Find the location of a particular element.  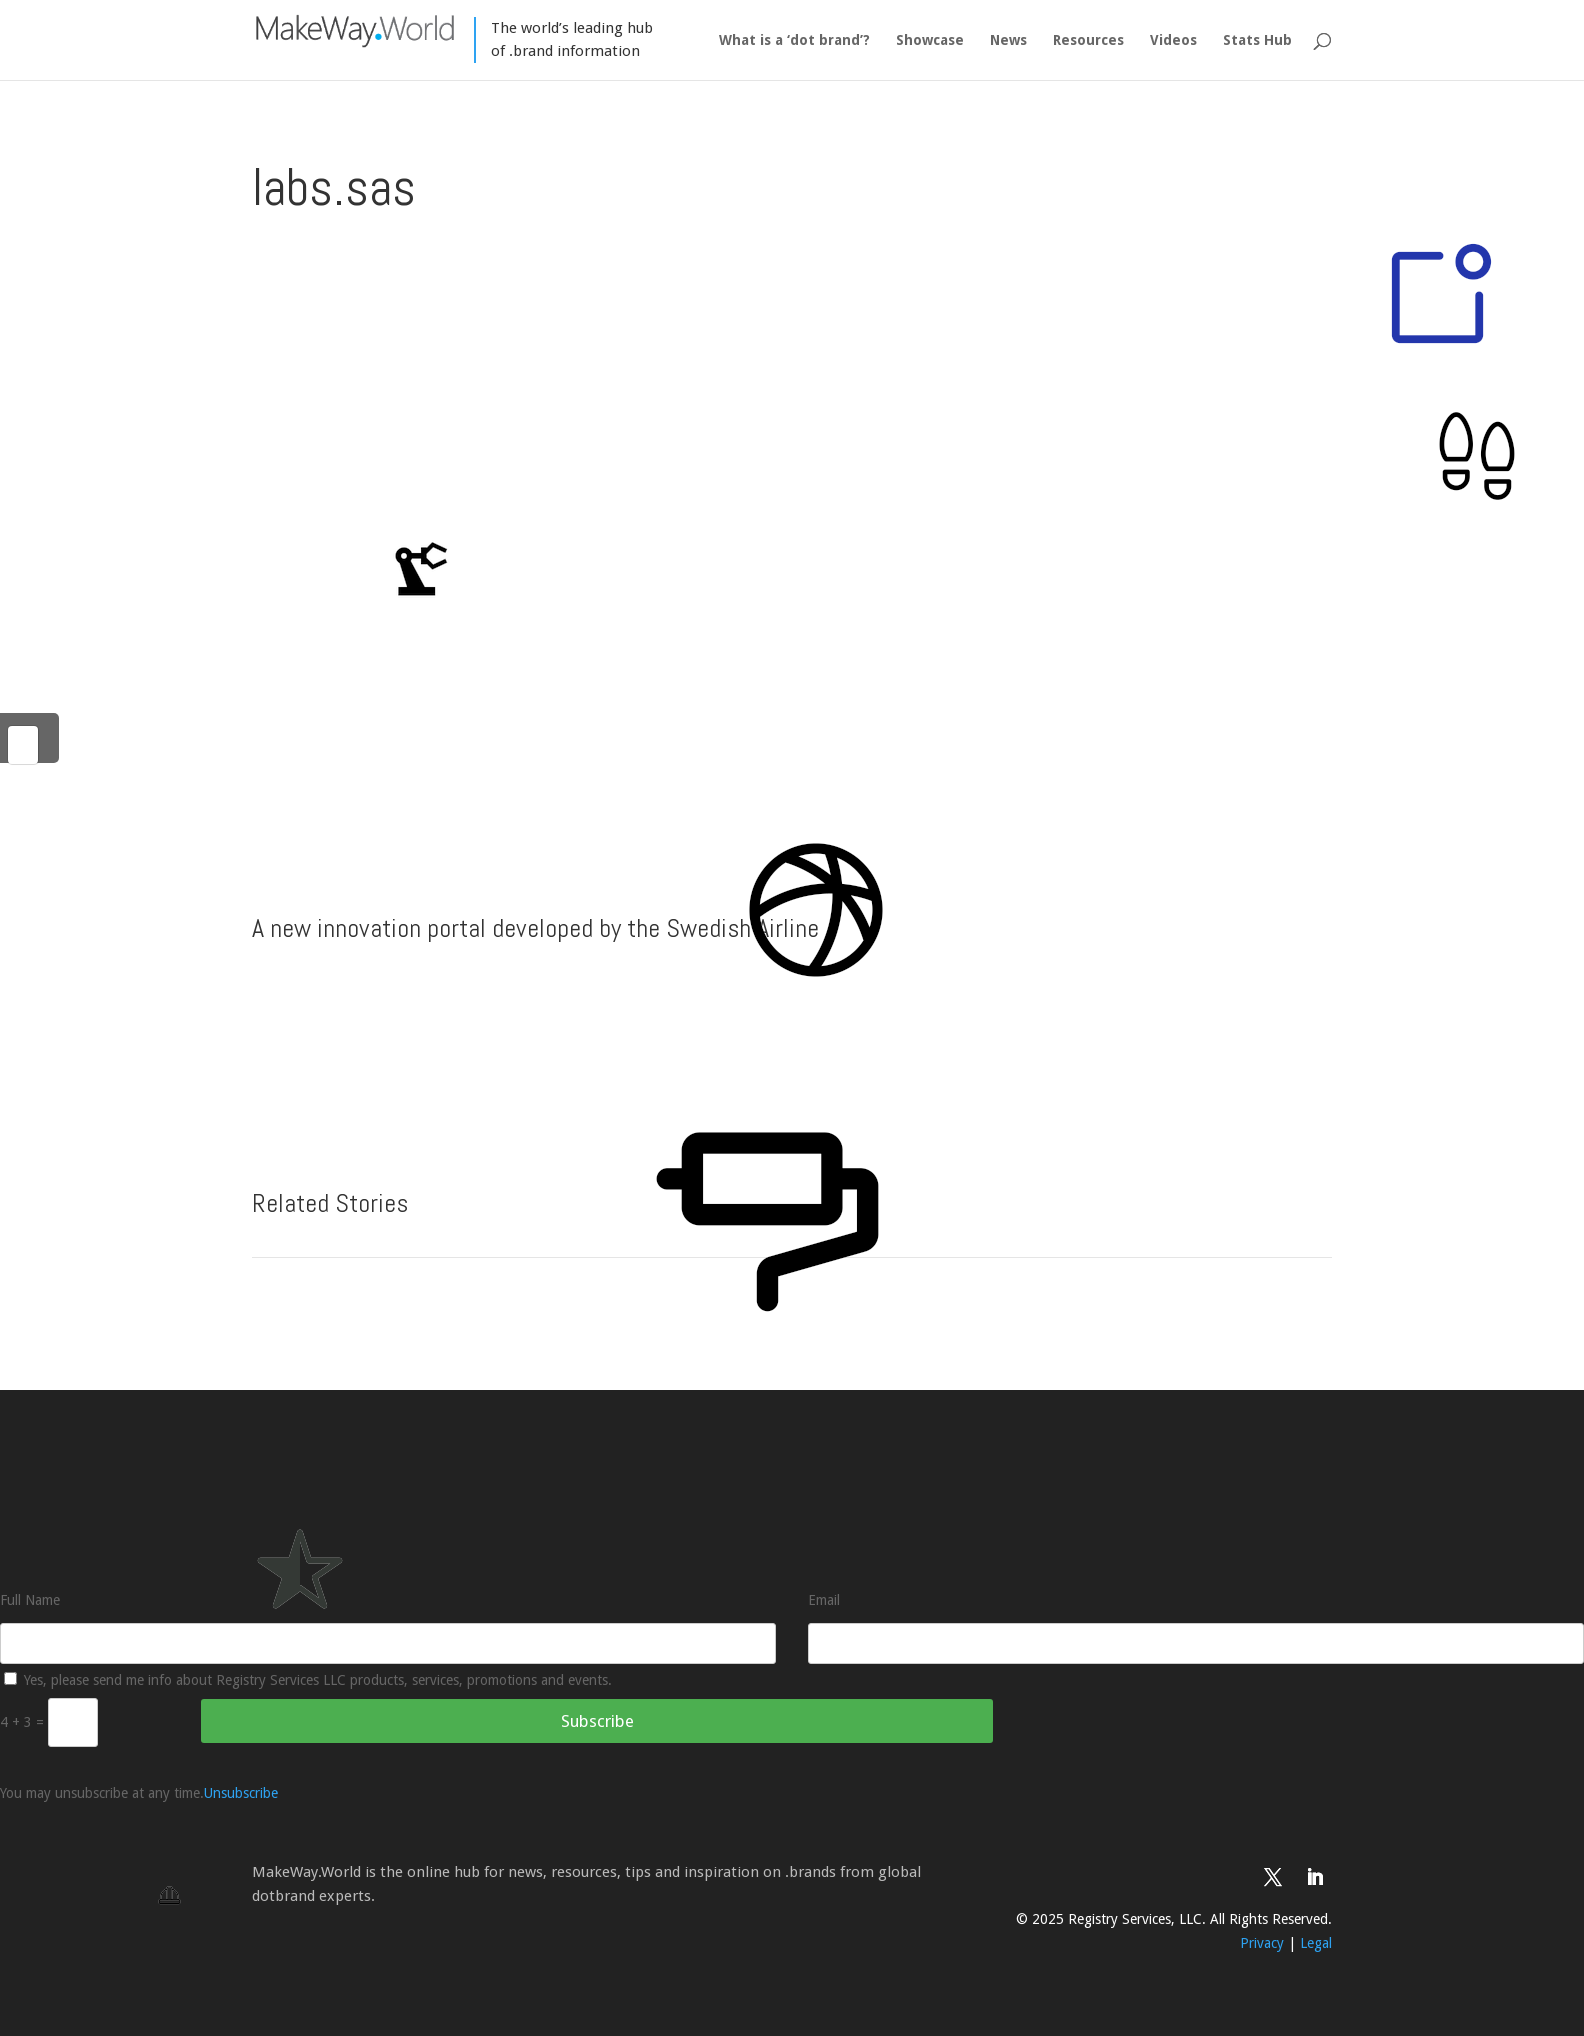

indicates new notification or alert is located at coordinates (1439, 295).